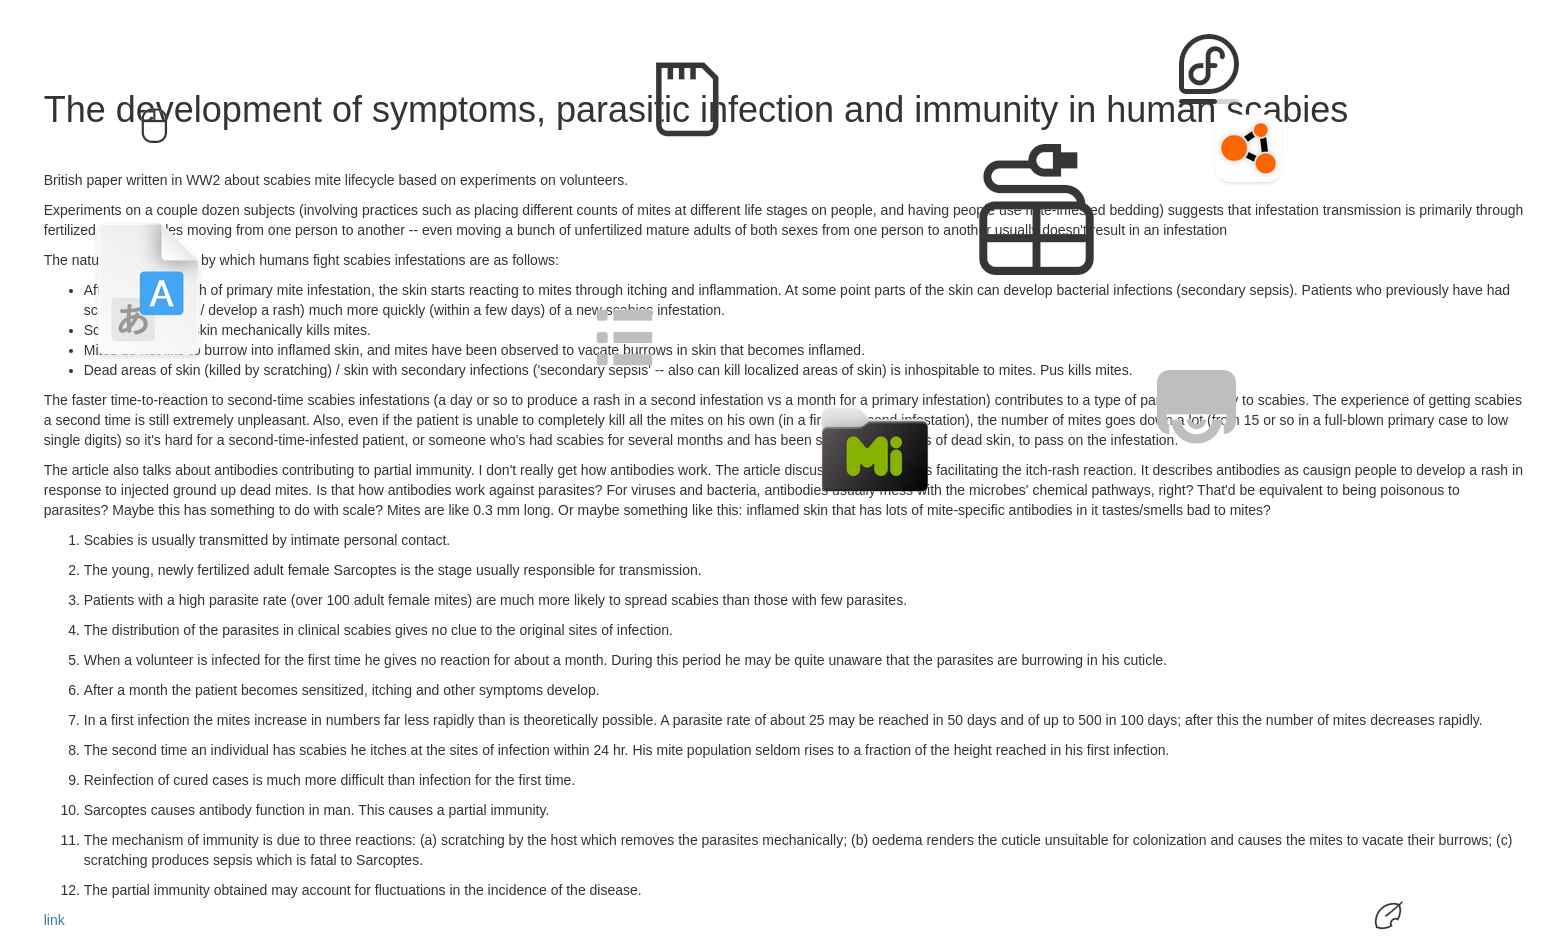  Describe the element at coordinates (1196, 404) in the screenshot. I see `access optical disc drive` at that location.